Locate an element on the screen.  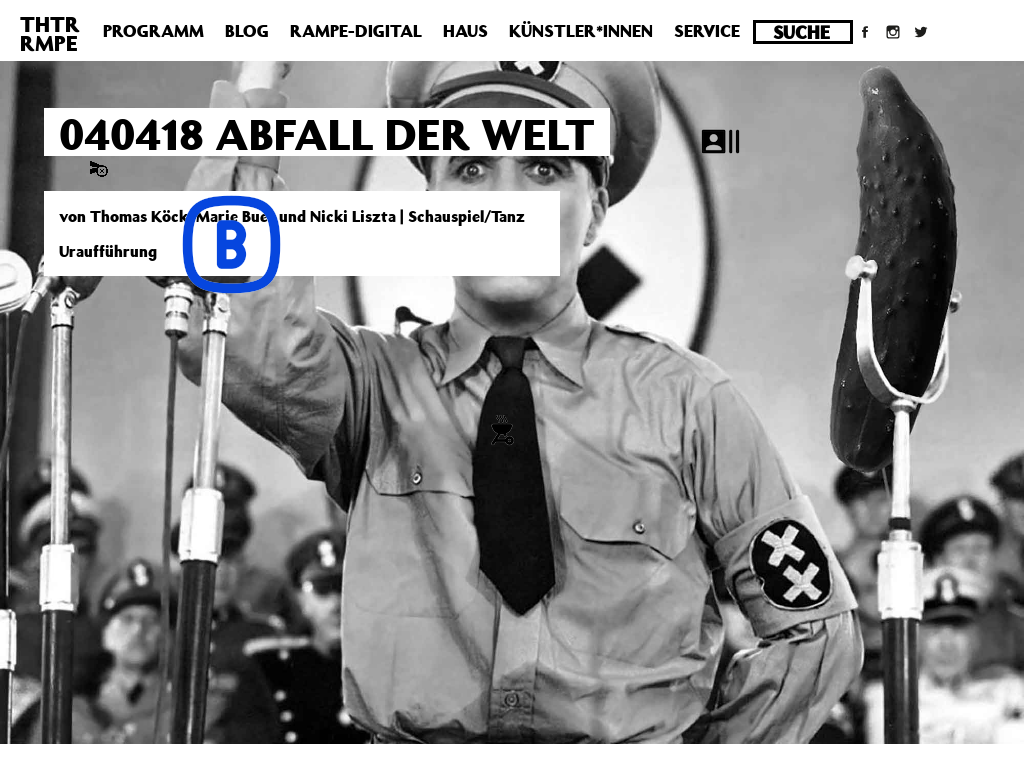
view recently contacted people is located at coordinates (720, 141).